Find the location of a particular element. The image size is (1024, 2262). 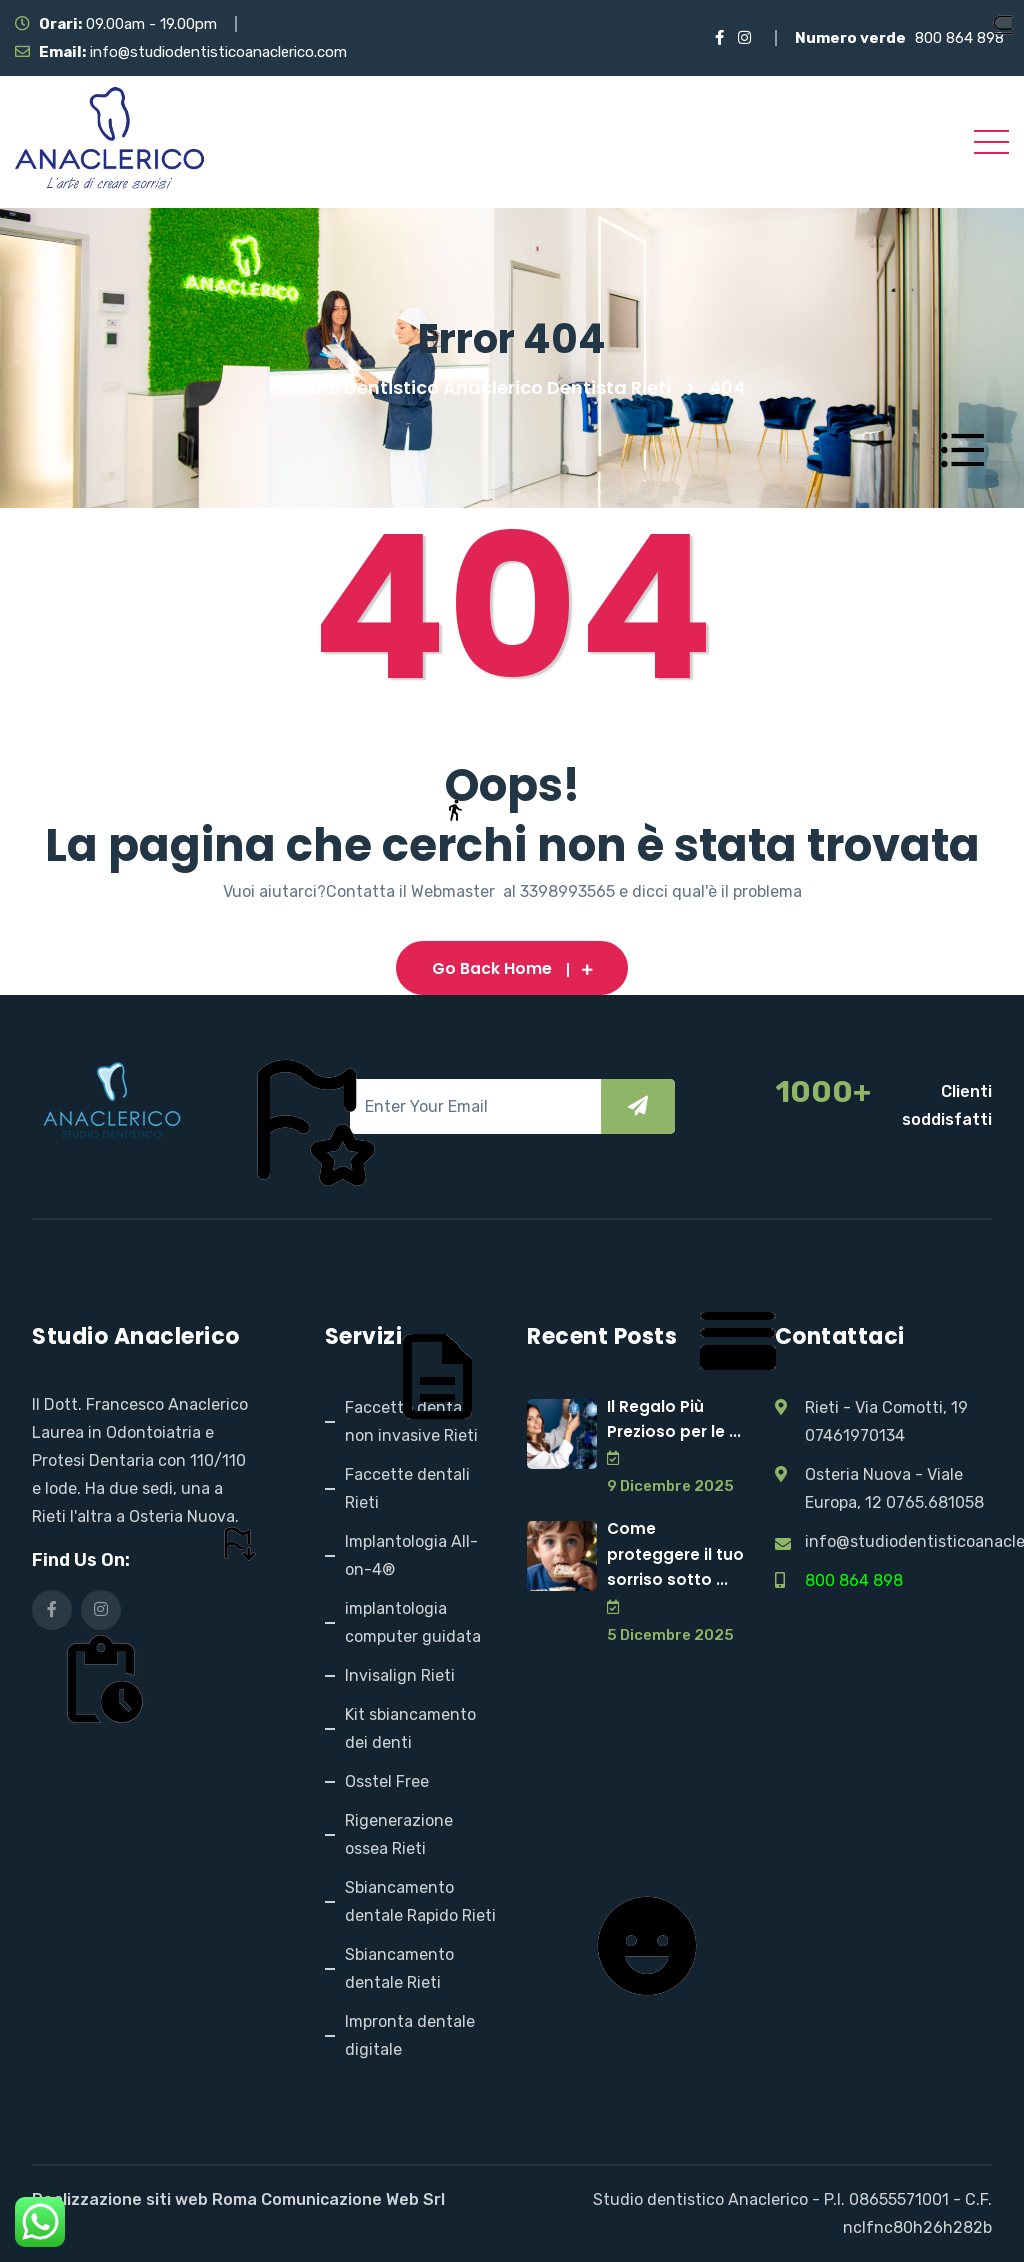

view document details is located at coordinates (437, 1376).